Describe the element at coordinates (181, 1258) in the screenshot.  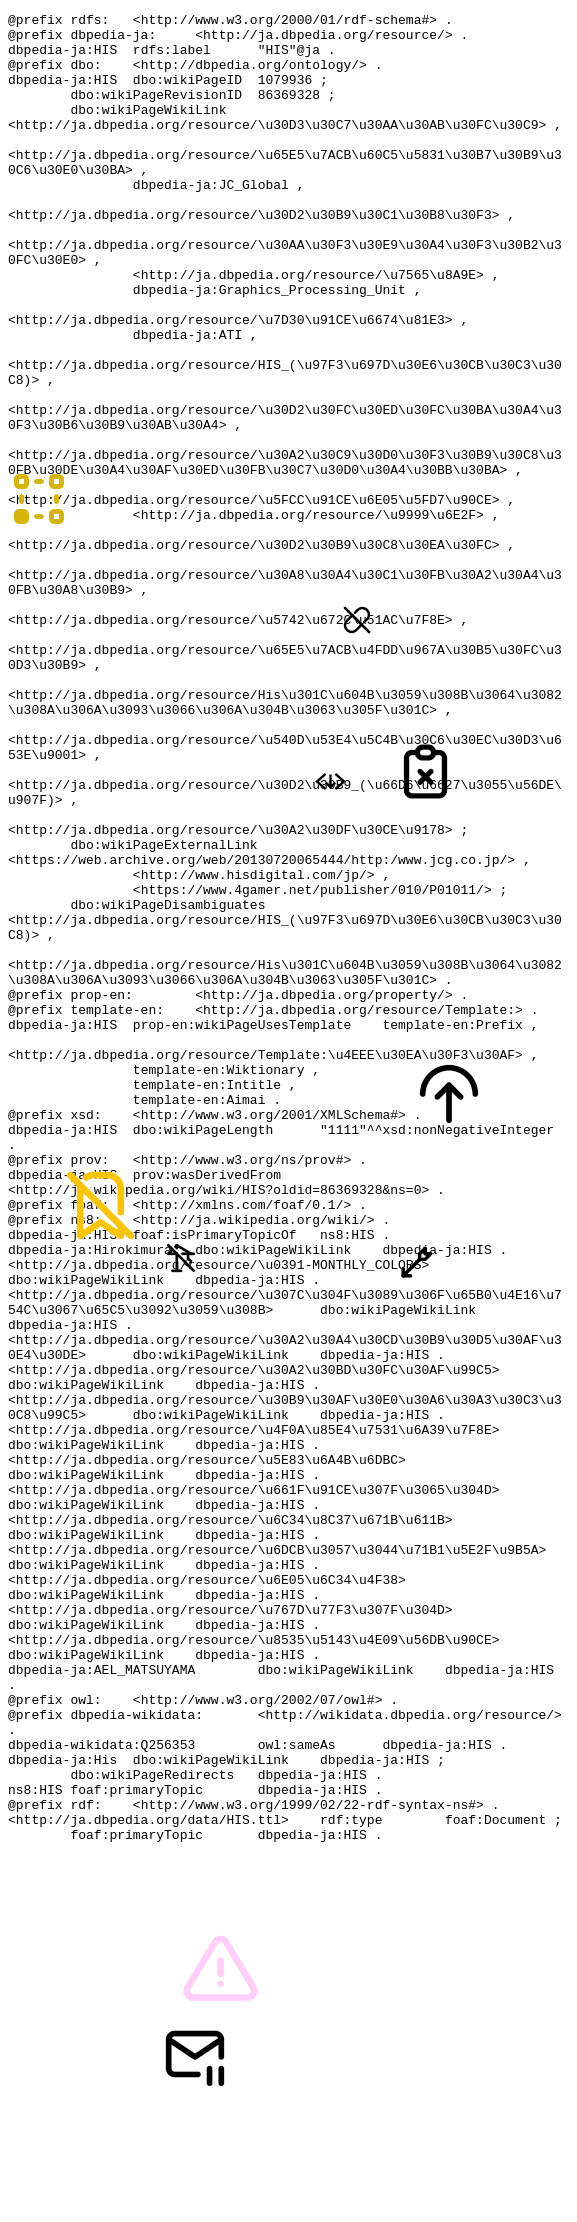
I see `construction crane disabled or unavailable` at that location.